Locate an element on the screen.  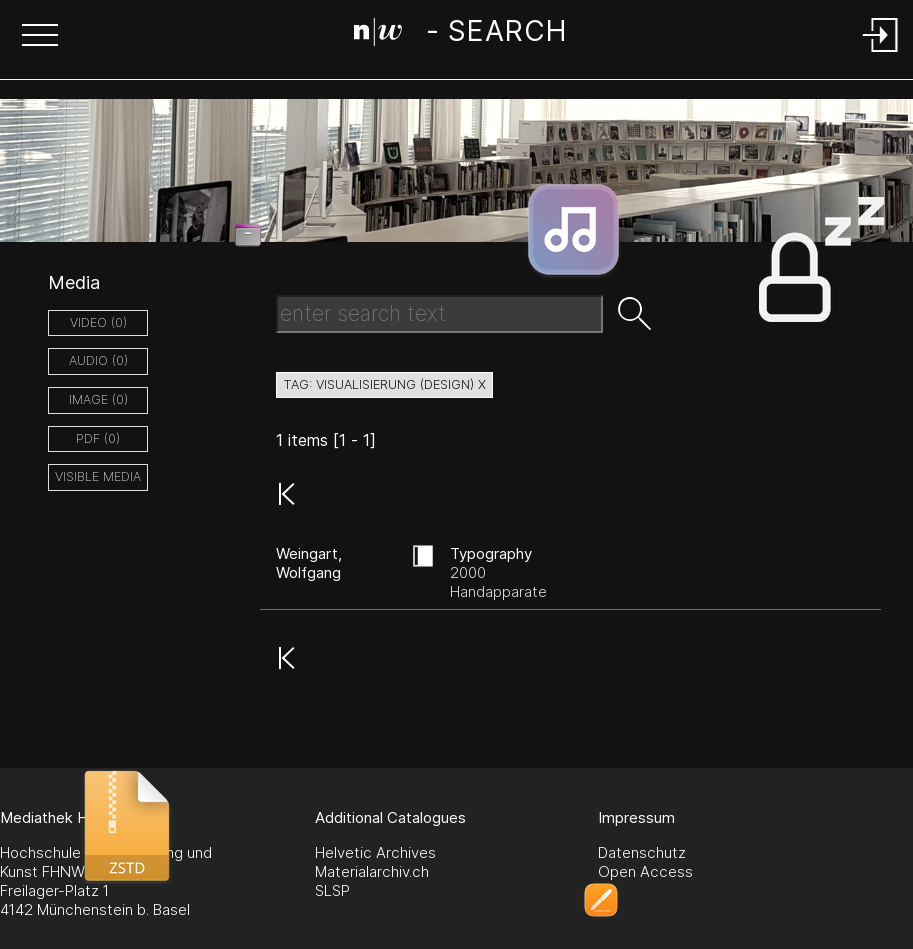
open mousai music recognition app is located at coordinates (573, 229).